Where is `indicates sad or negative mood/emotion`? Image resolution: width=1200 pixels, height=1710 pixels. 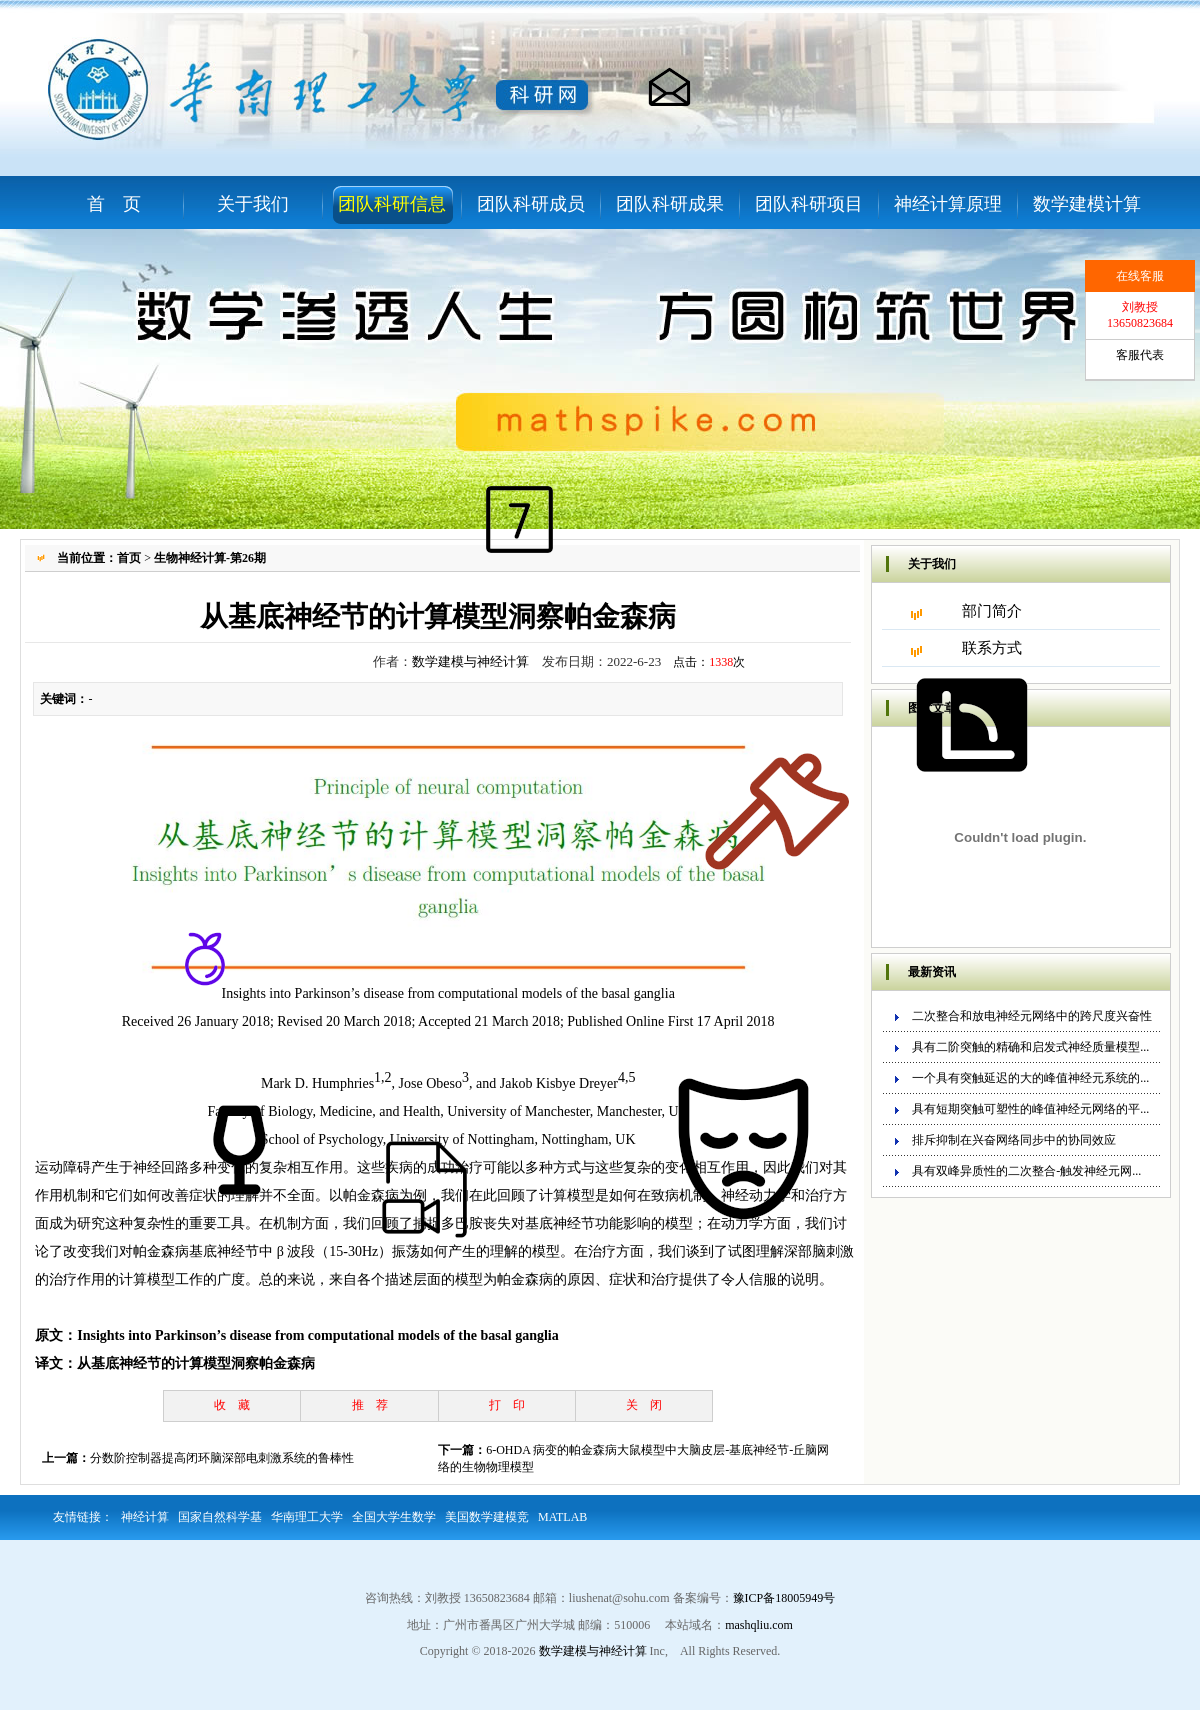 indicates sad or negative mood/emotion is located at coordinates (743, 1143).